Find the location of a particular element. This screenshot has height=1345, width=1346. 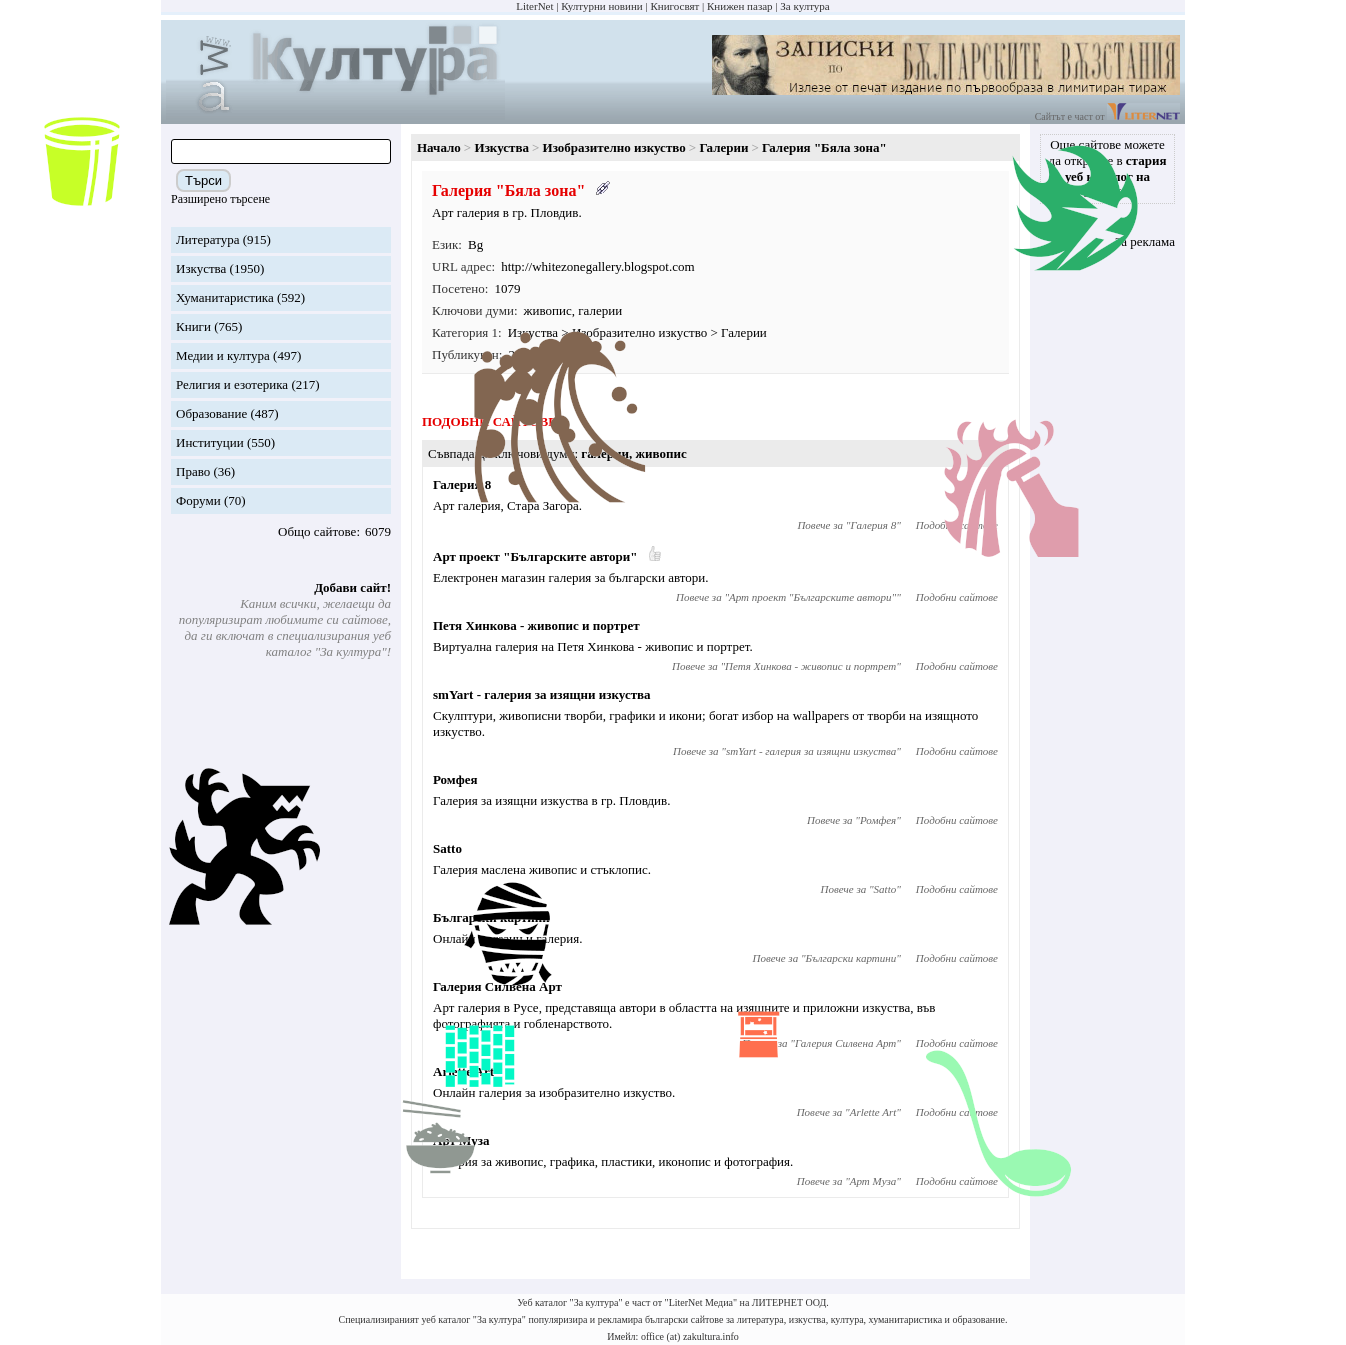

activate speed boost or sprint ability is located at coordinates (1074, 207).